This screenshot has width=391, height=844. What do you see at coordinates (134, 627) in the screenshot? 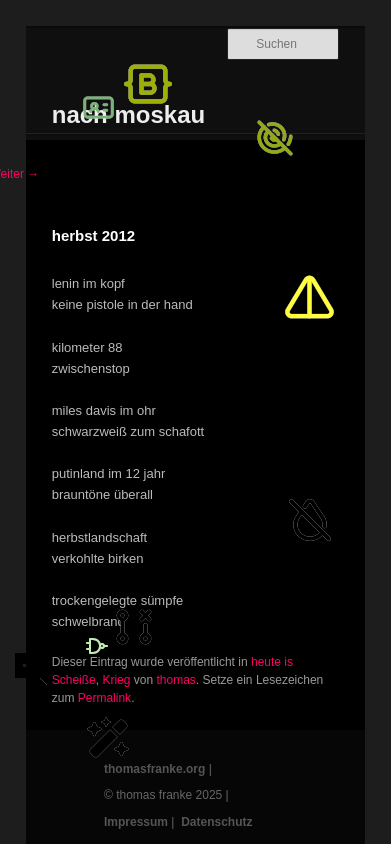
I see `a closed or rejected pull request` at bounding box center [134, 627].